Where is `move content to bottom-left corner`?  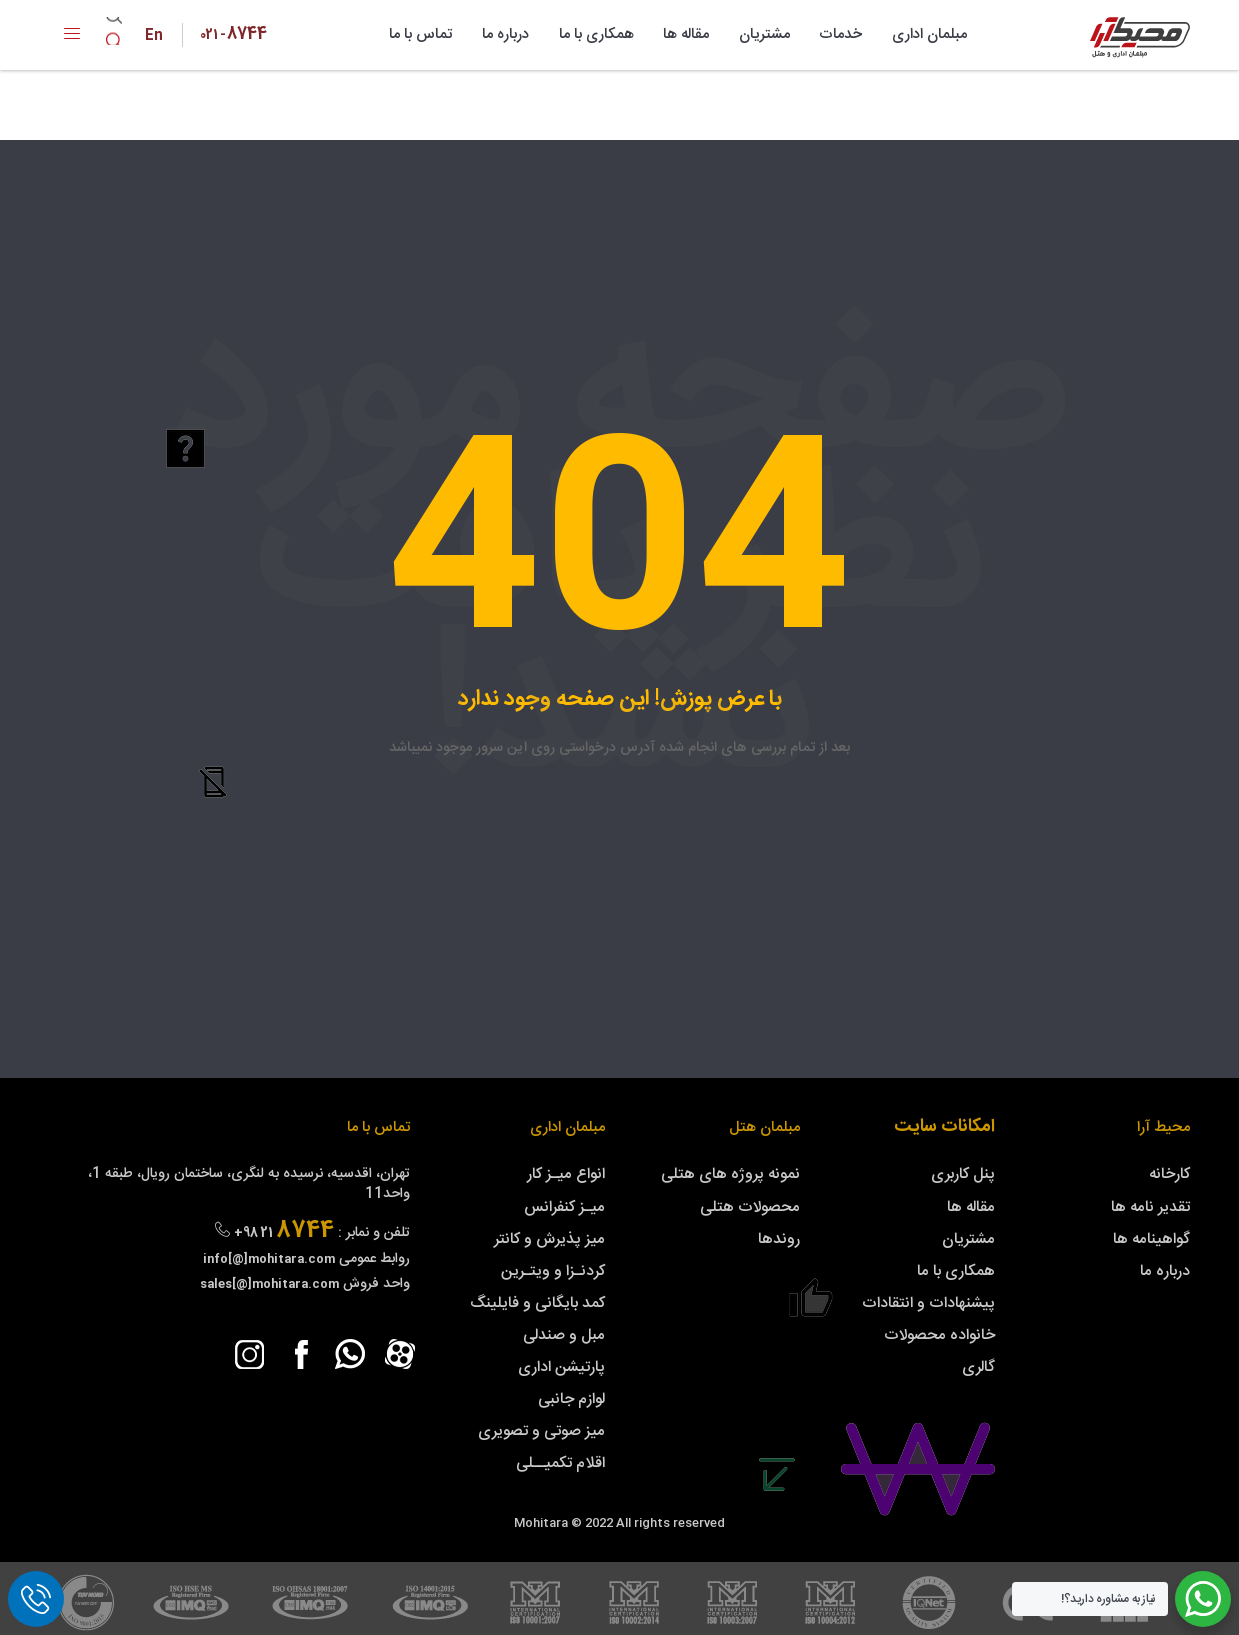 move content to bottom-left corner is located at coordinates (775, 1474).